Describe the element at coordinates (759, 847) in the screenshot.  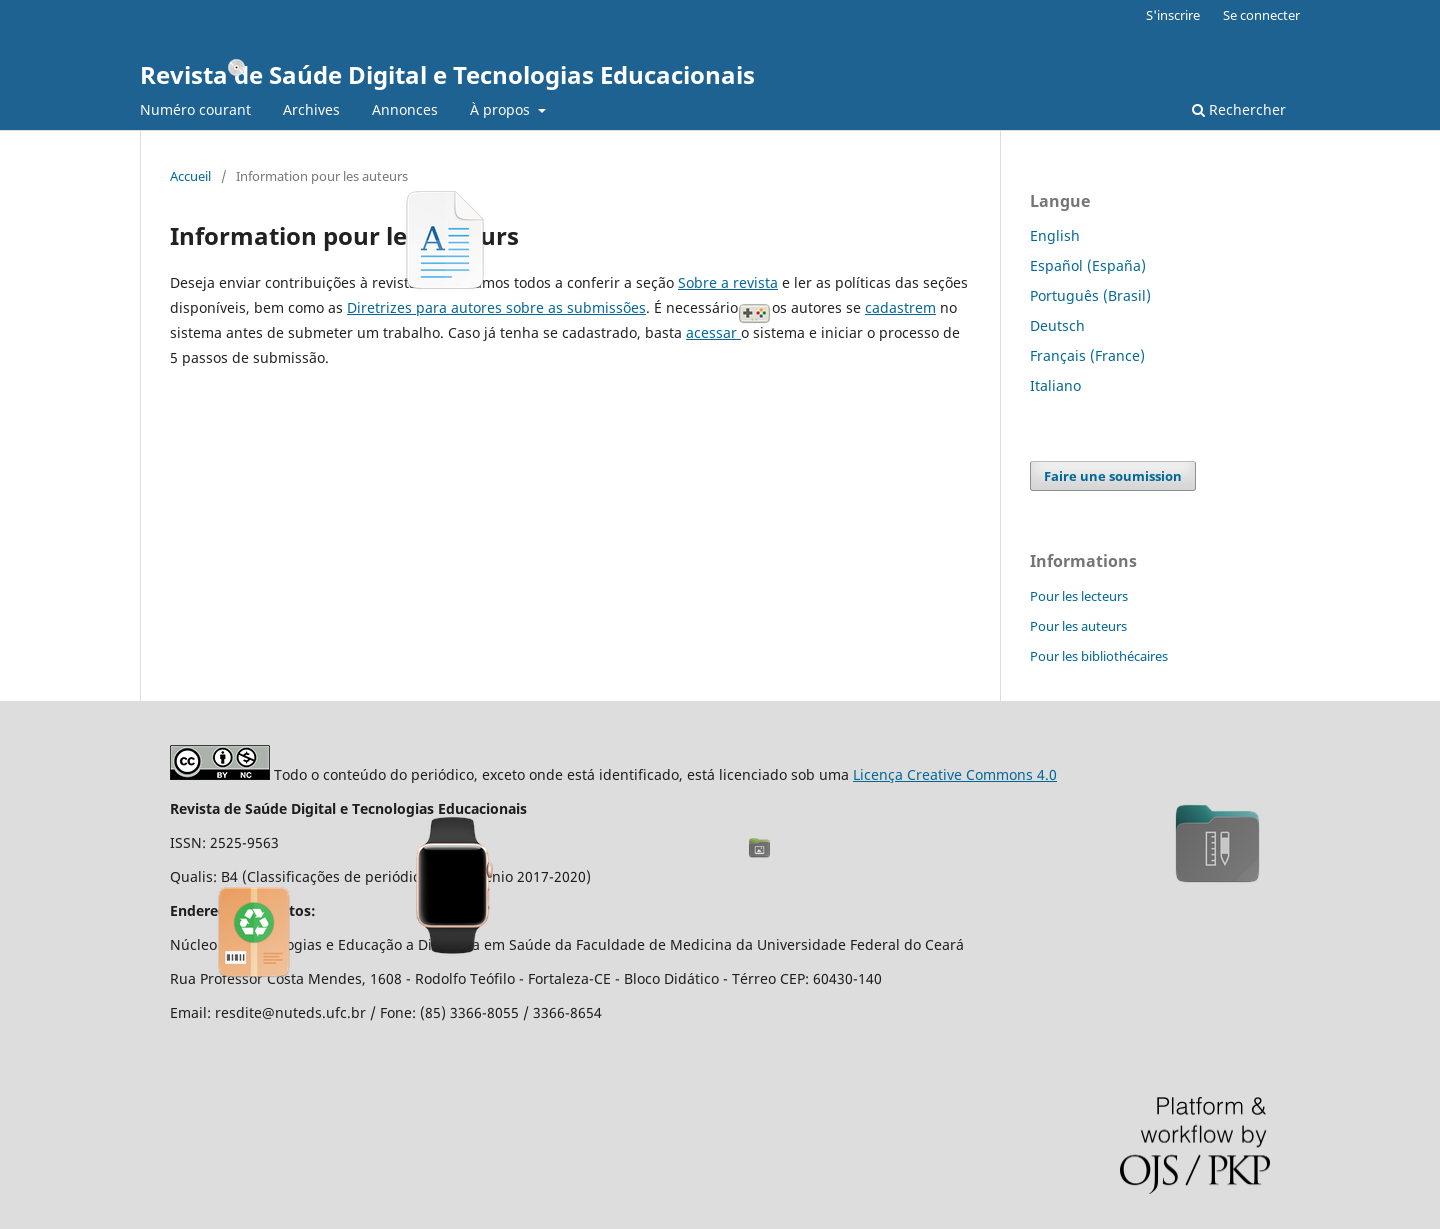
I see `open pictures folder` at that location.